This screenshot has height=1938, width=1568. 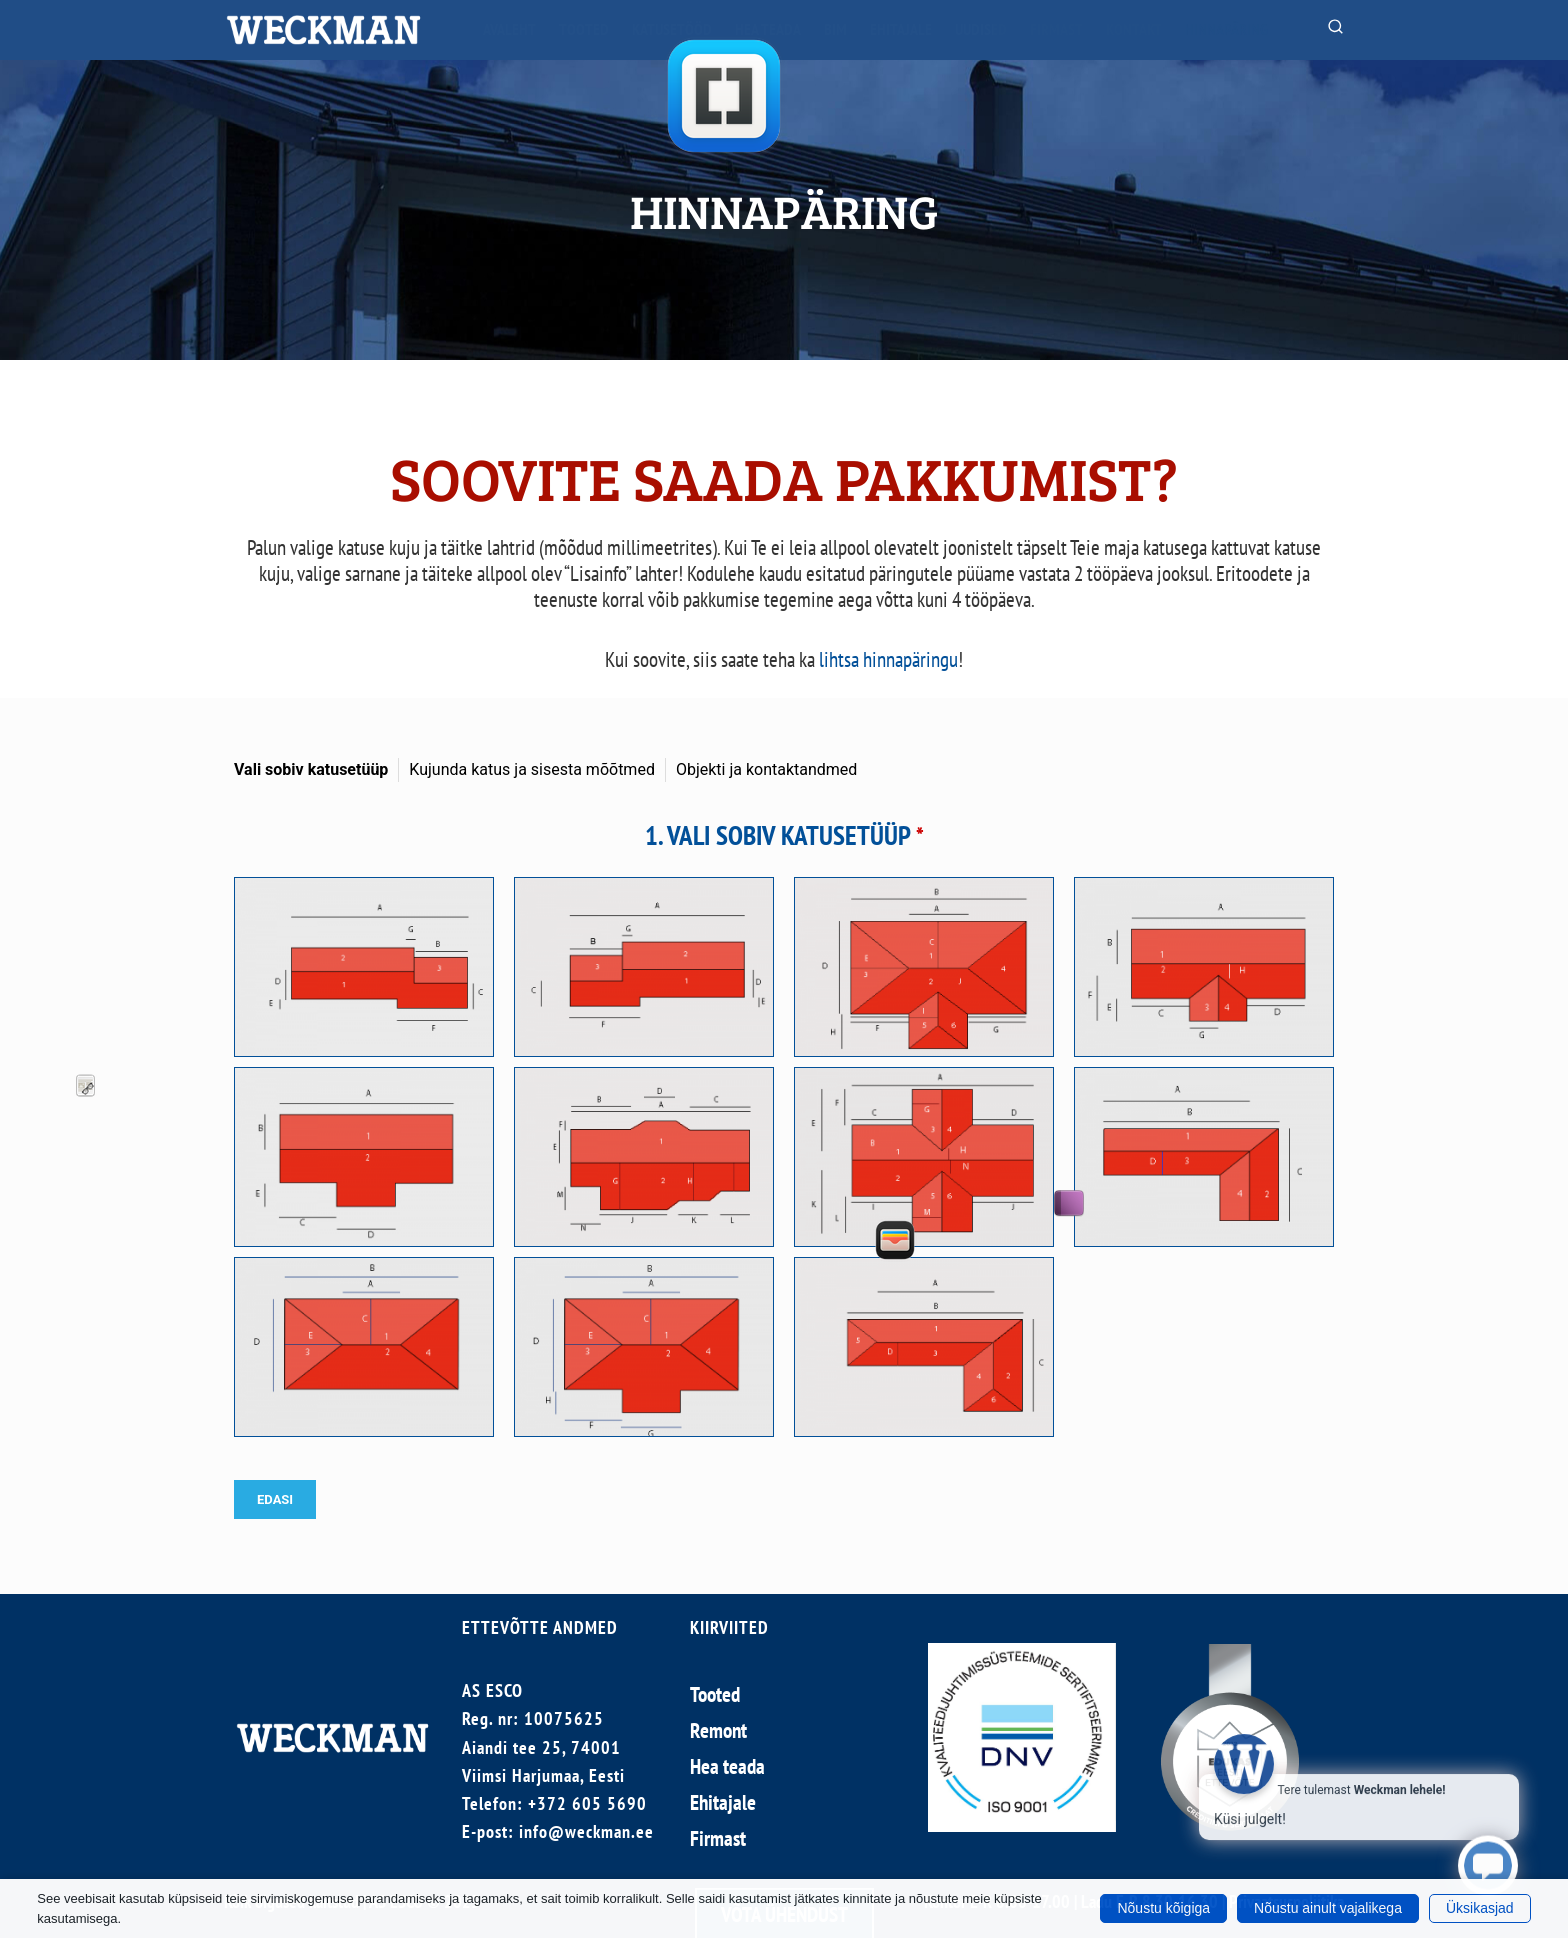 I want to click on open apple wallet app, so click(x=895, y=1240).